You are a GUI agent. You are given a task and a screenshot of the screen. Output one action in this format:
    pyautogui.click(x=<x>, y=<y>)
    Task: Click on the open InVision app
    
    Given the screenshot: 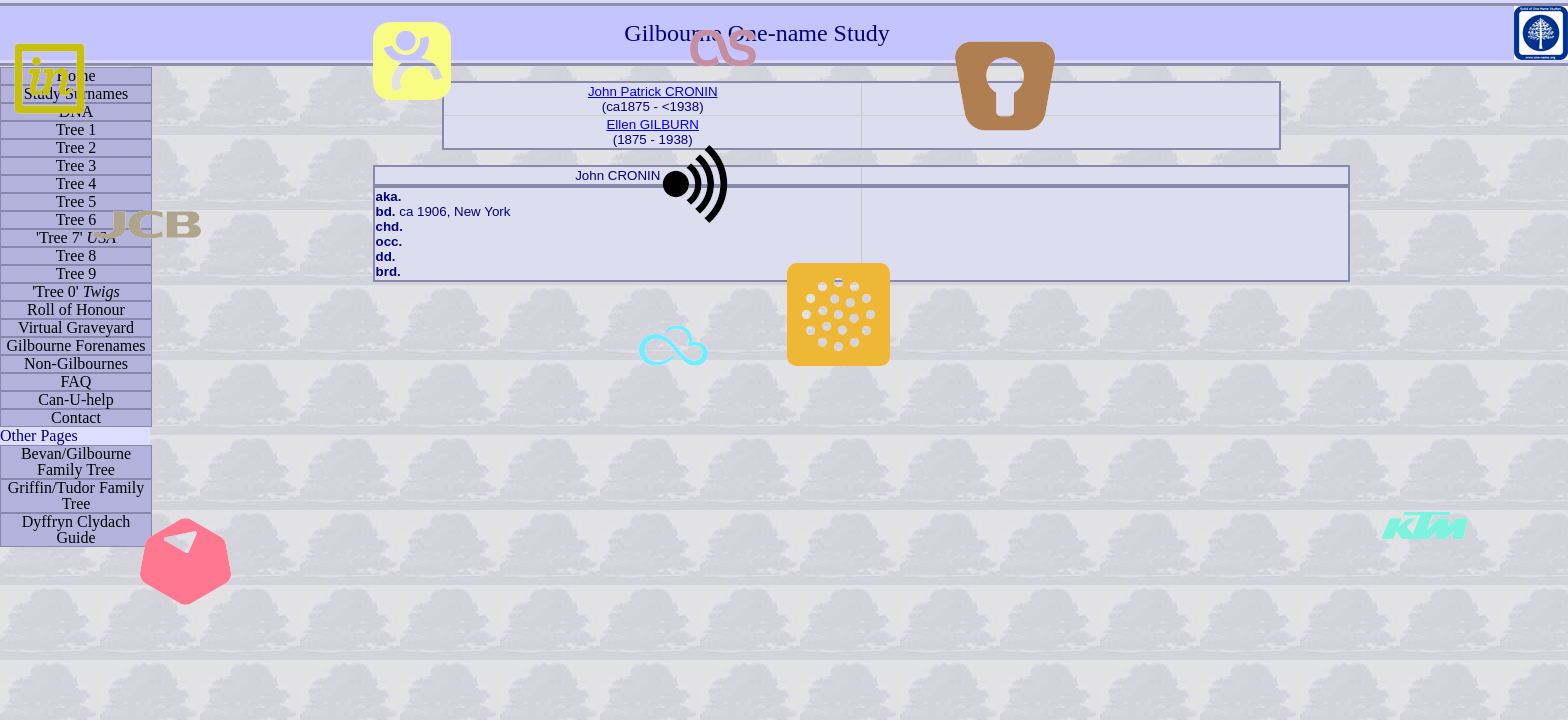 What is the action you would take?
    pyautogui.click(x=49, y=78)
    